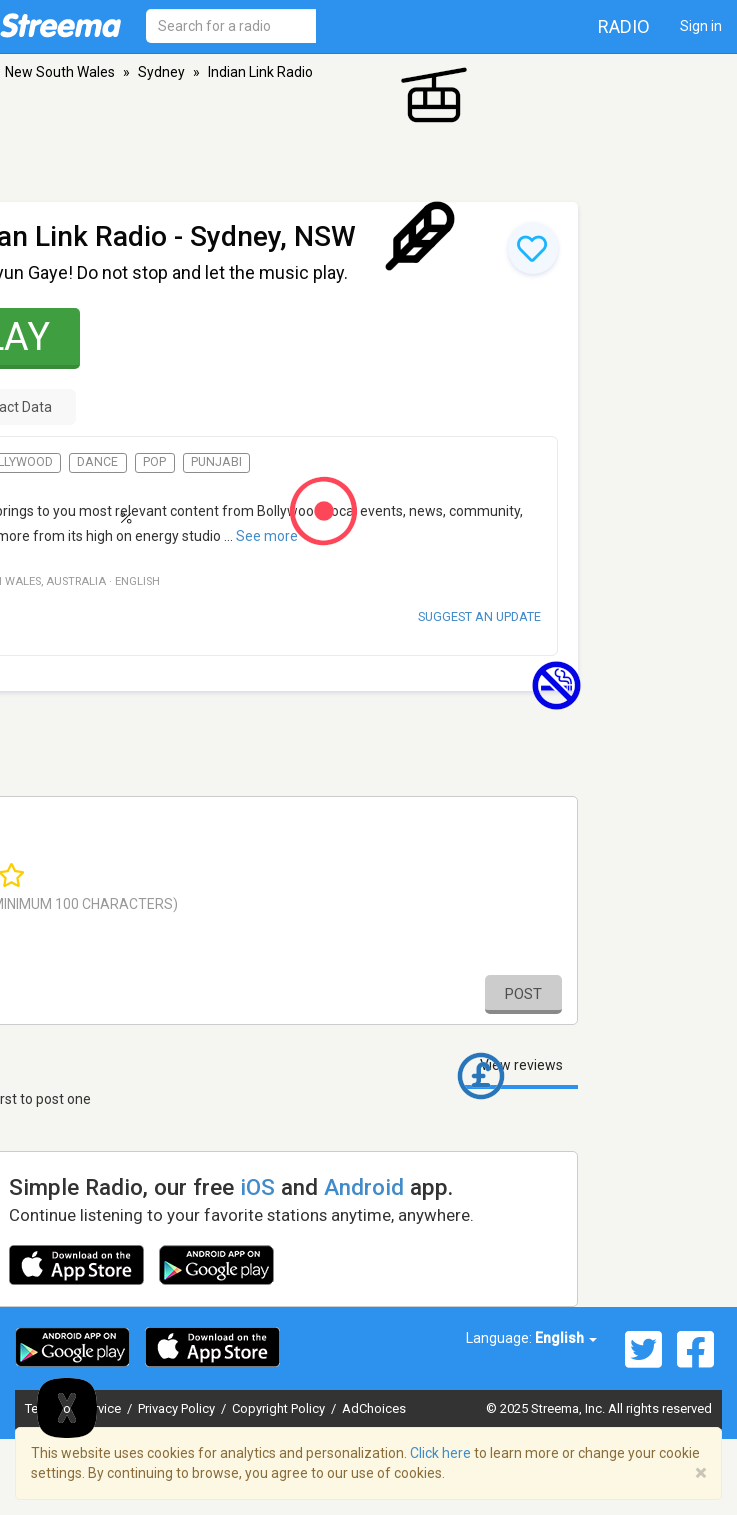 The width and height of the screenshot is (737, 1515). What do you see at coordinates (324, 511) in the screenshot?
I see `start recording audio or video` at bounding box center [324, 511].